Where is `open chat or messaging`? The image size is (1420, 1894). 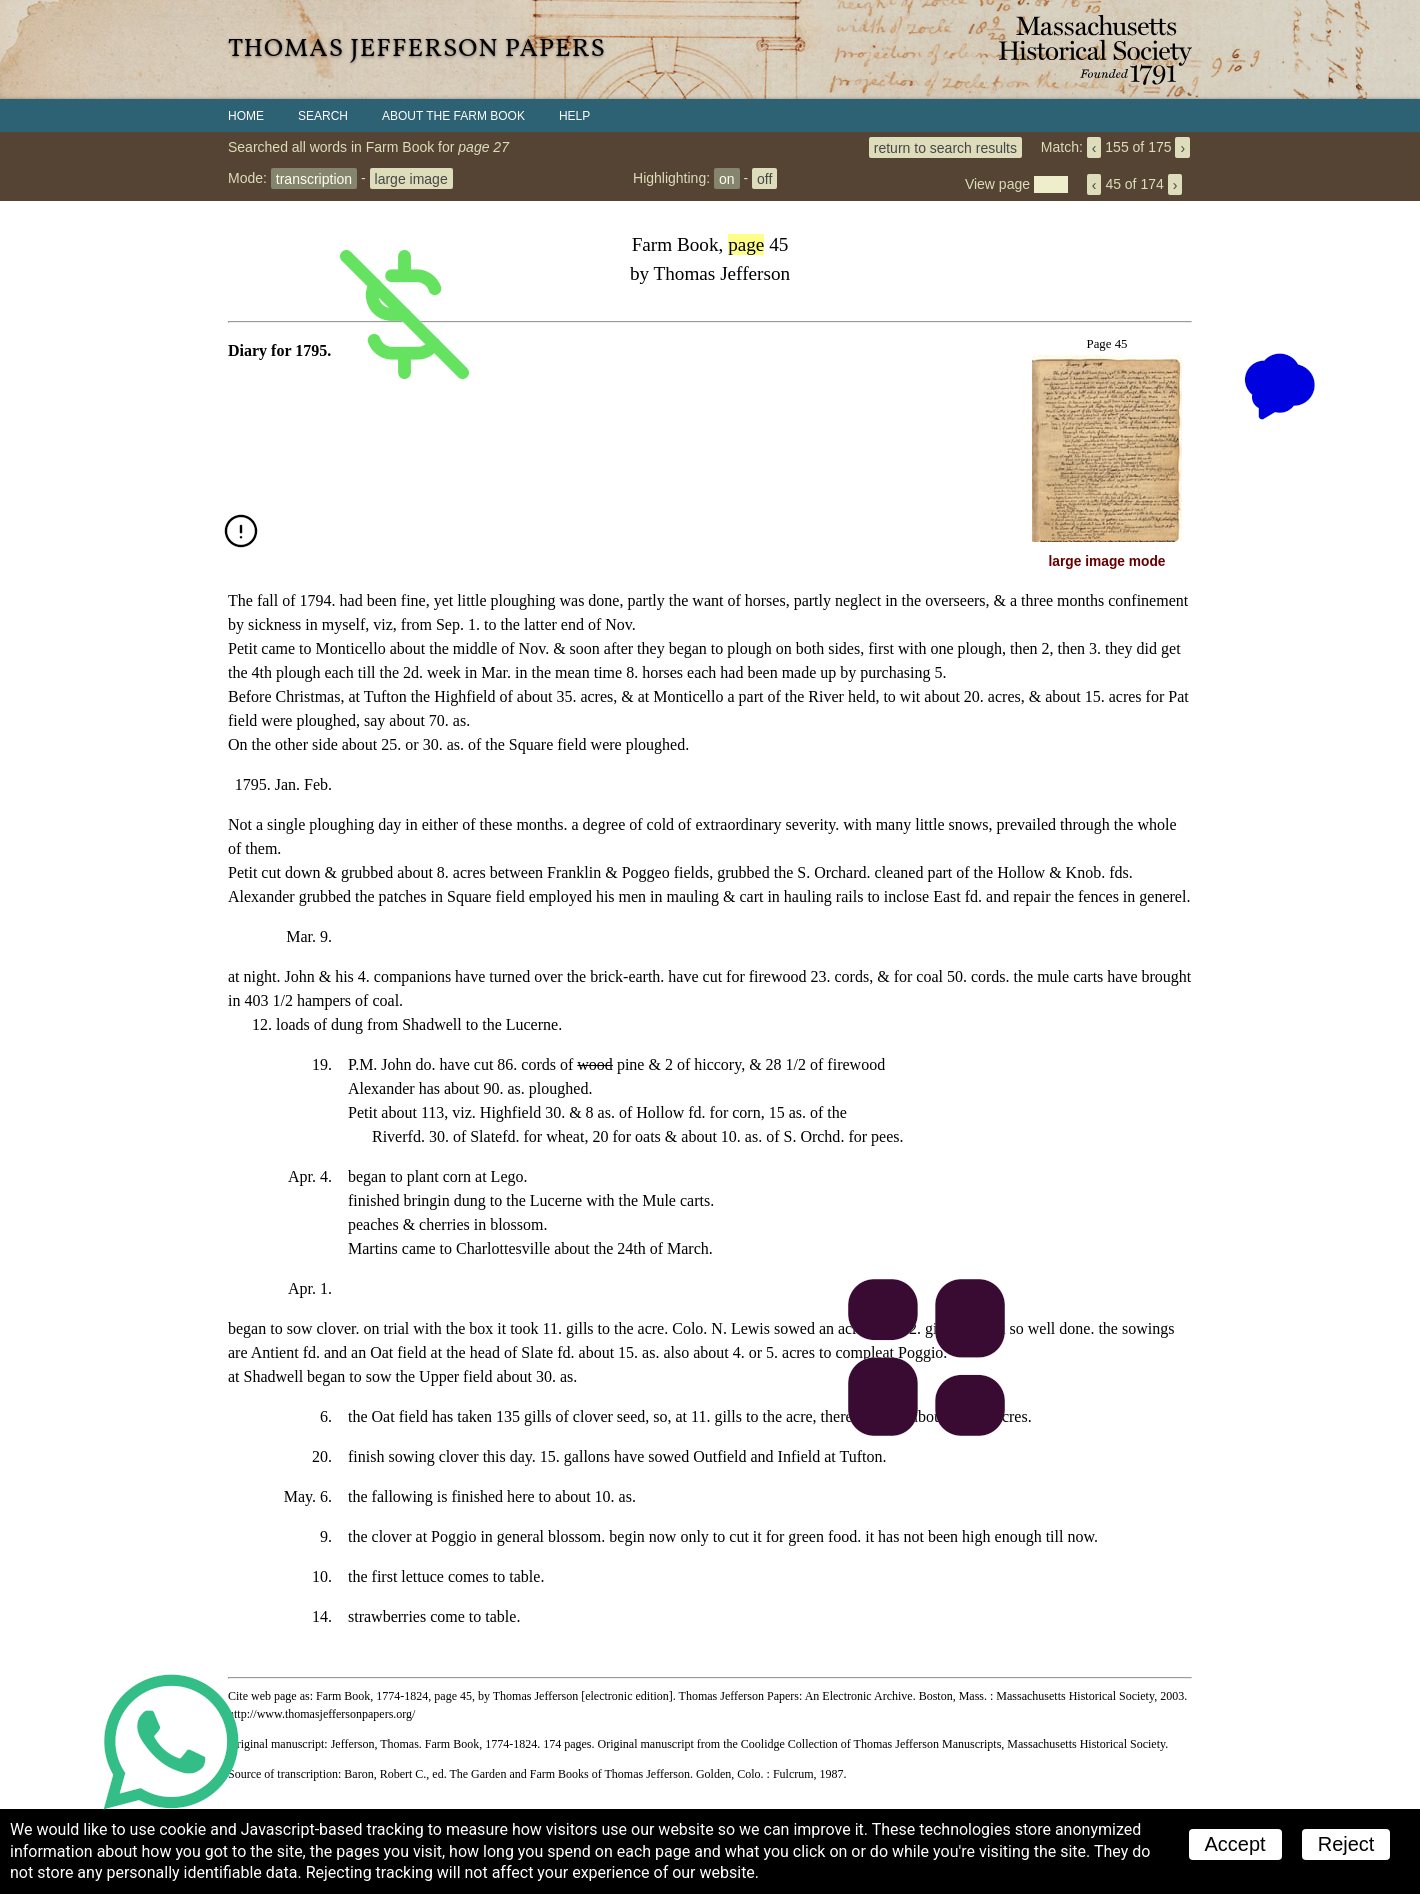
open chat or messaging is located at coordinates (1278, 386).